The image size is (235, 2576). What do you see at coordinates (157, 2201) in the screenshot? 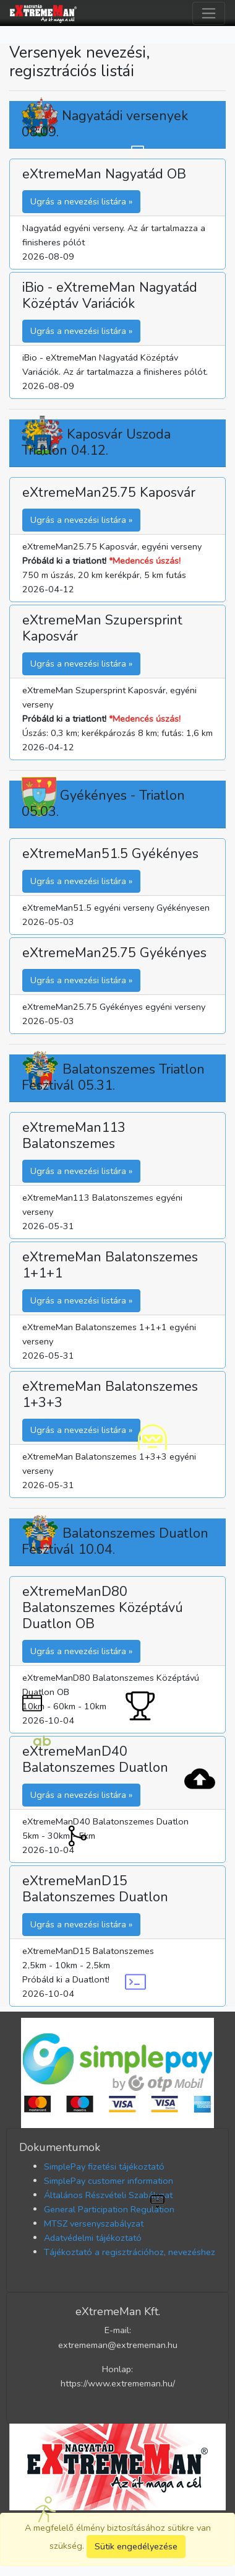
I see `show on-screen keyboard` at bounding box center [157, 2201].